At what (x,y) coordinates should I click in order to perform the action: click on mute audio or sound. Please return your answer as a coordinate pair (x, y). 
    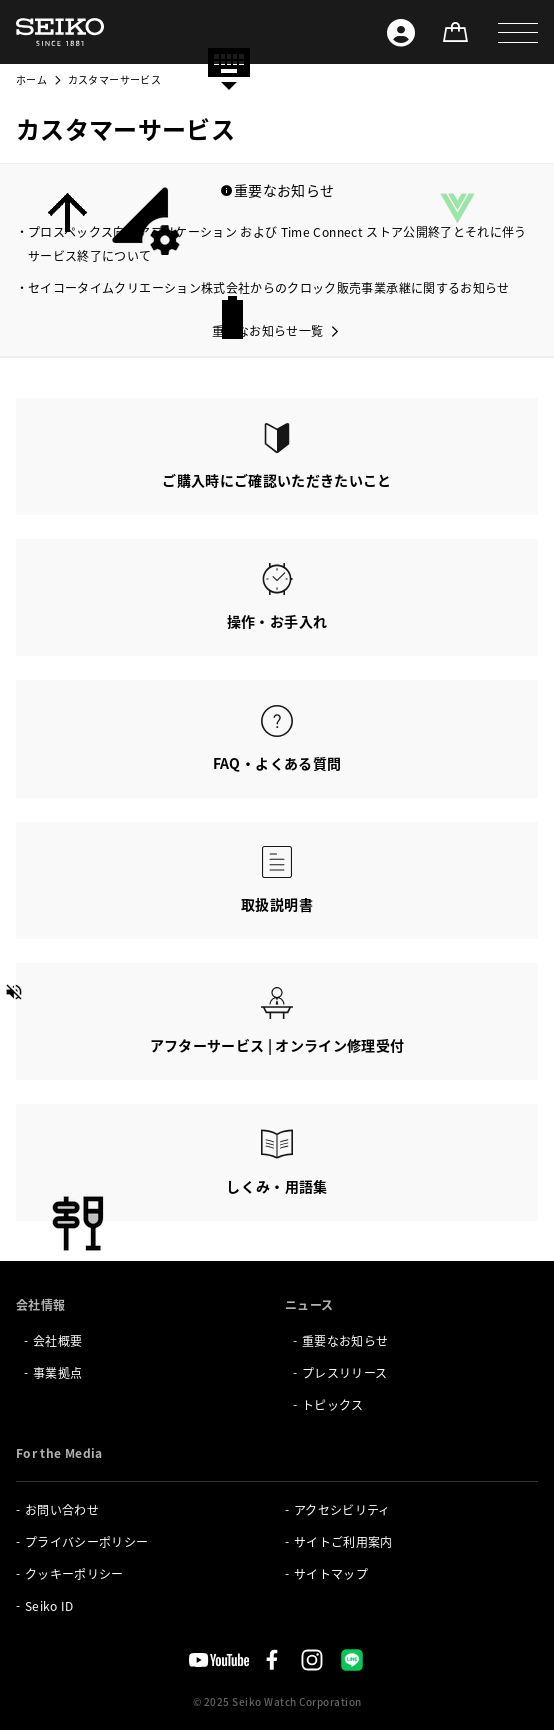
    Looking at the image, I should click on (14, 992).